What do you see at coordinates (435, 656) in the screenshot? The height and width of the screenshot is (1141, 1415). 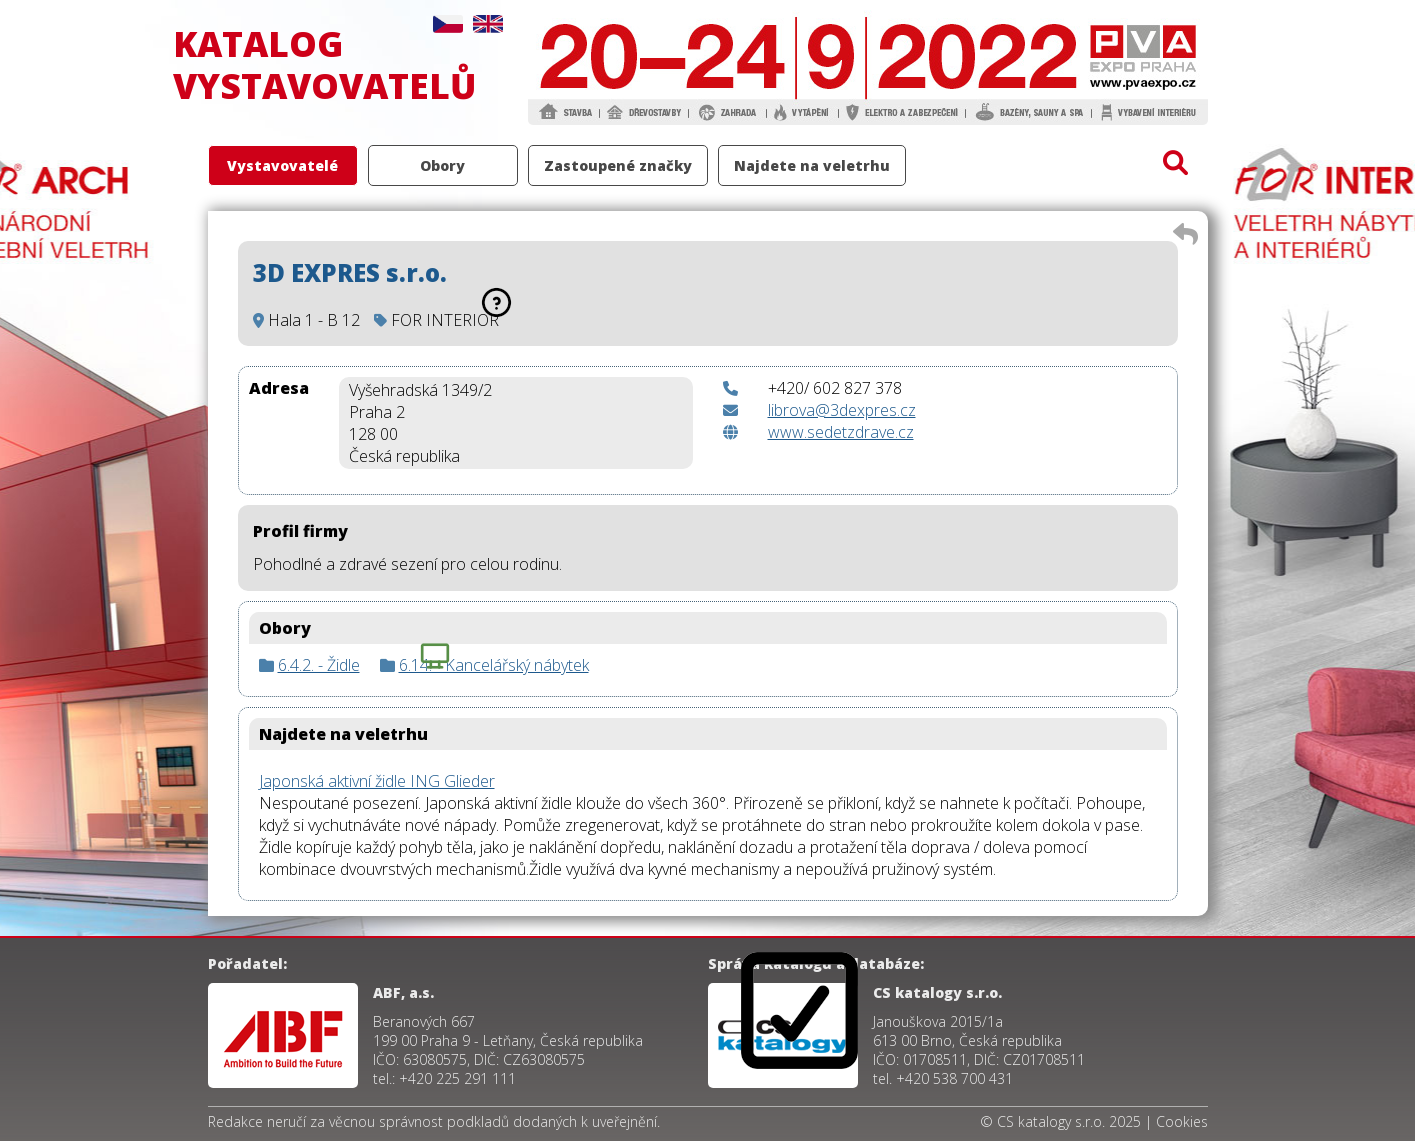 I see `switch to desktop view` at bounding box center [435, 656].